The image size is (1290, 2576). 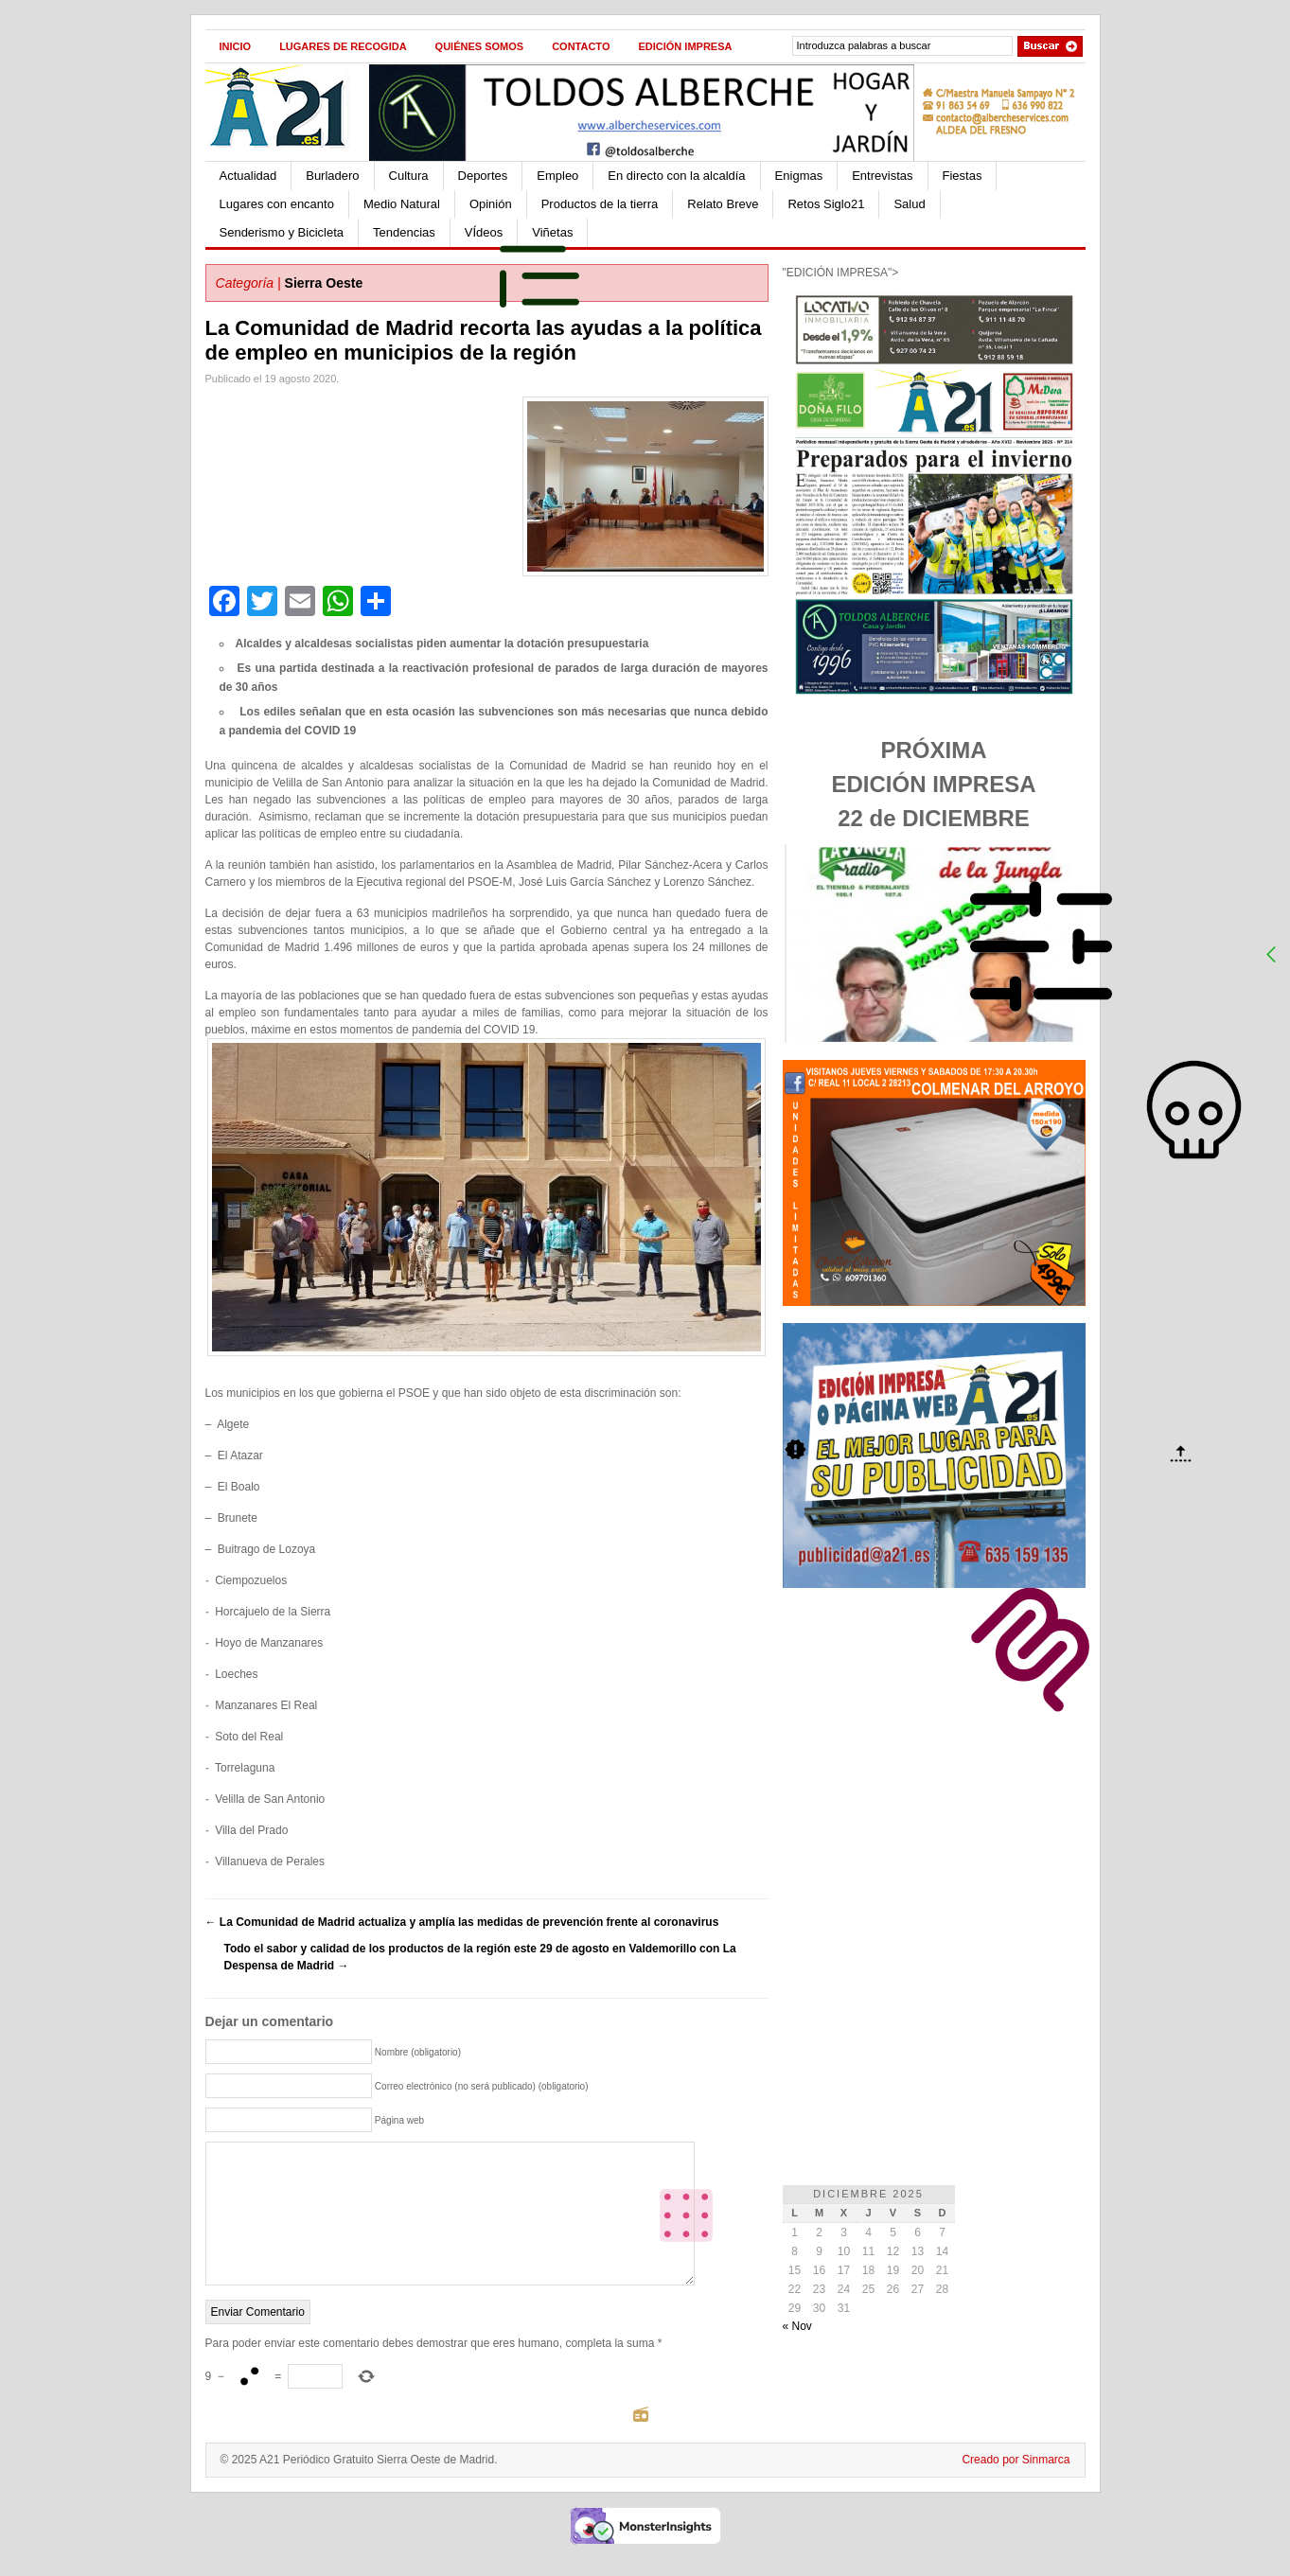 I want to click on access model context protocol settings, so click(x=1030, y=1650).